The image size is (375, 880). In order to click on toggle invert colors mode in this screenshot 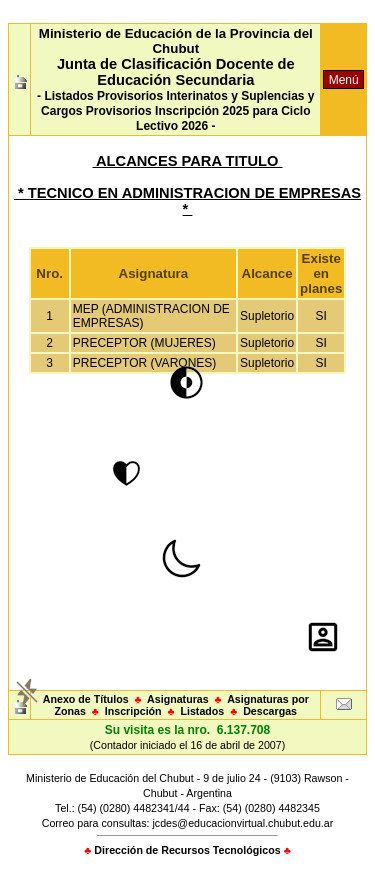, I will do `click(186, 382)`.